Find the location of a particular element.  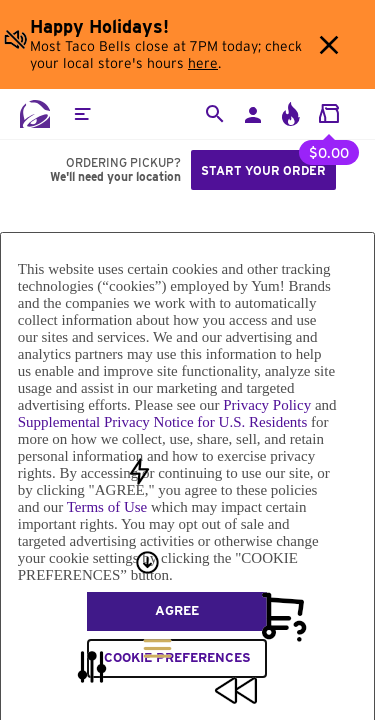

mute audio or sound is located at coordinates (15, 39).